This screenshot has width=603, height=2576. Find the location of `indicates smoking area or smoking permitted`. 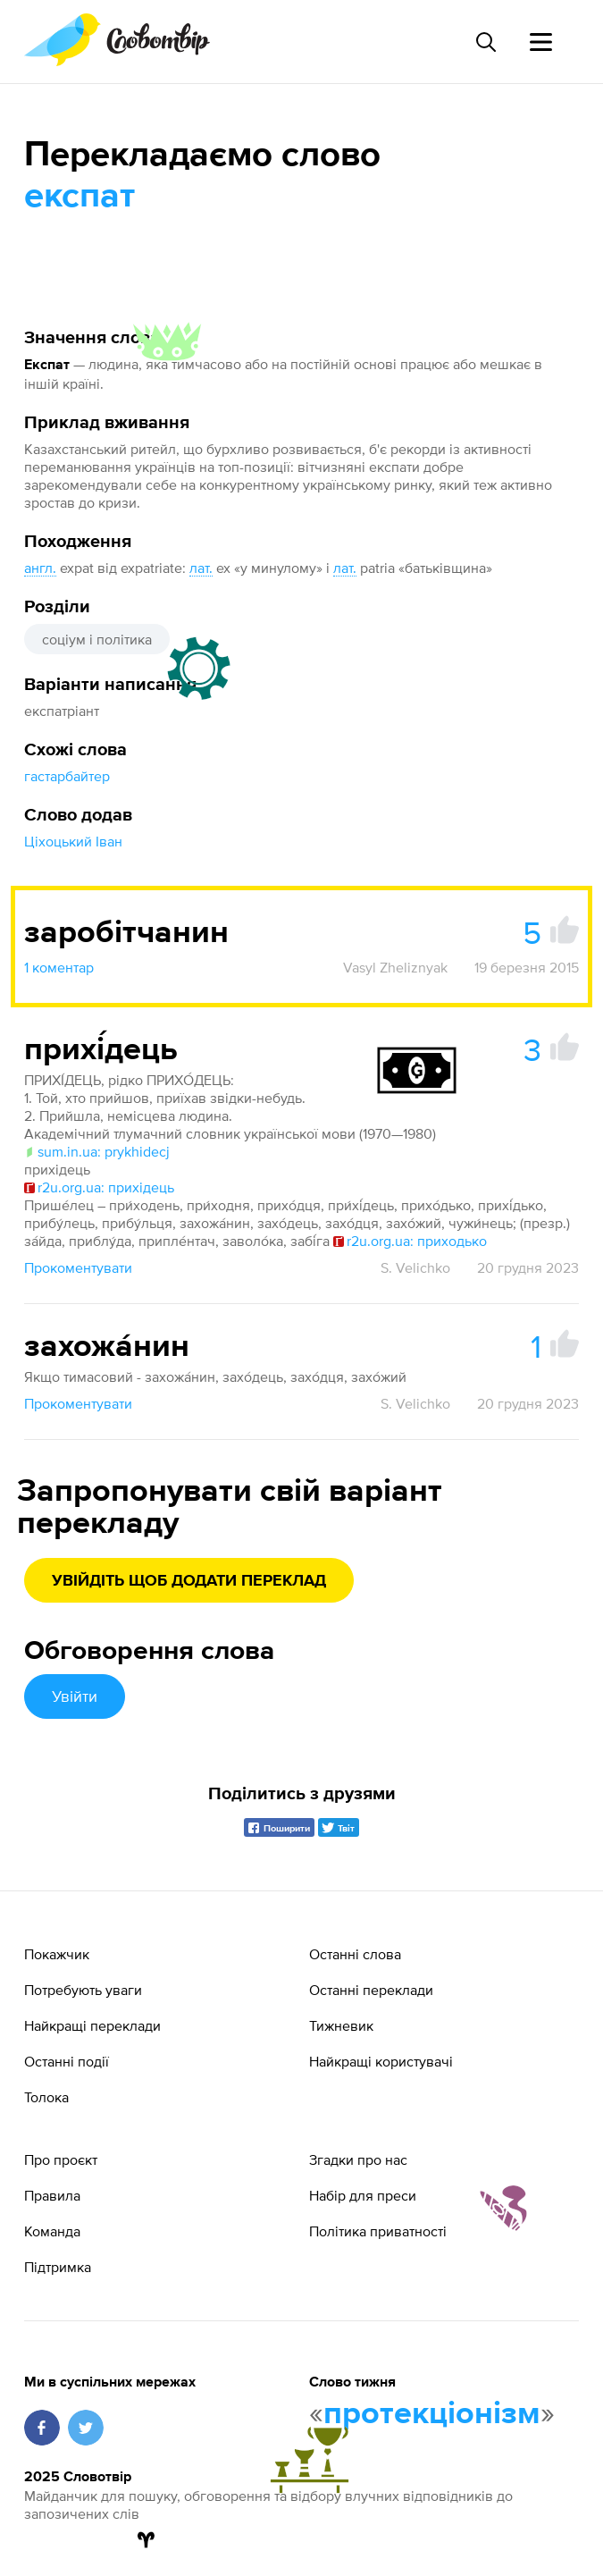

indicates smoking area or smoking permitted is located at coordinates (503, 2208).